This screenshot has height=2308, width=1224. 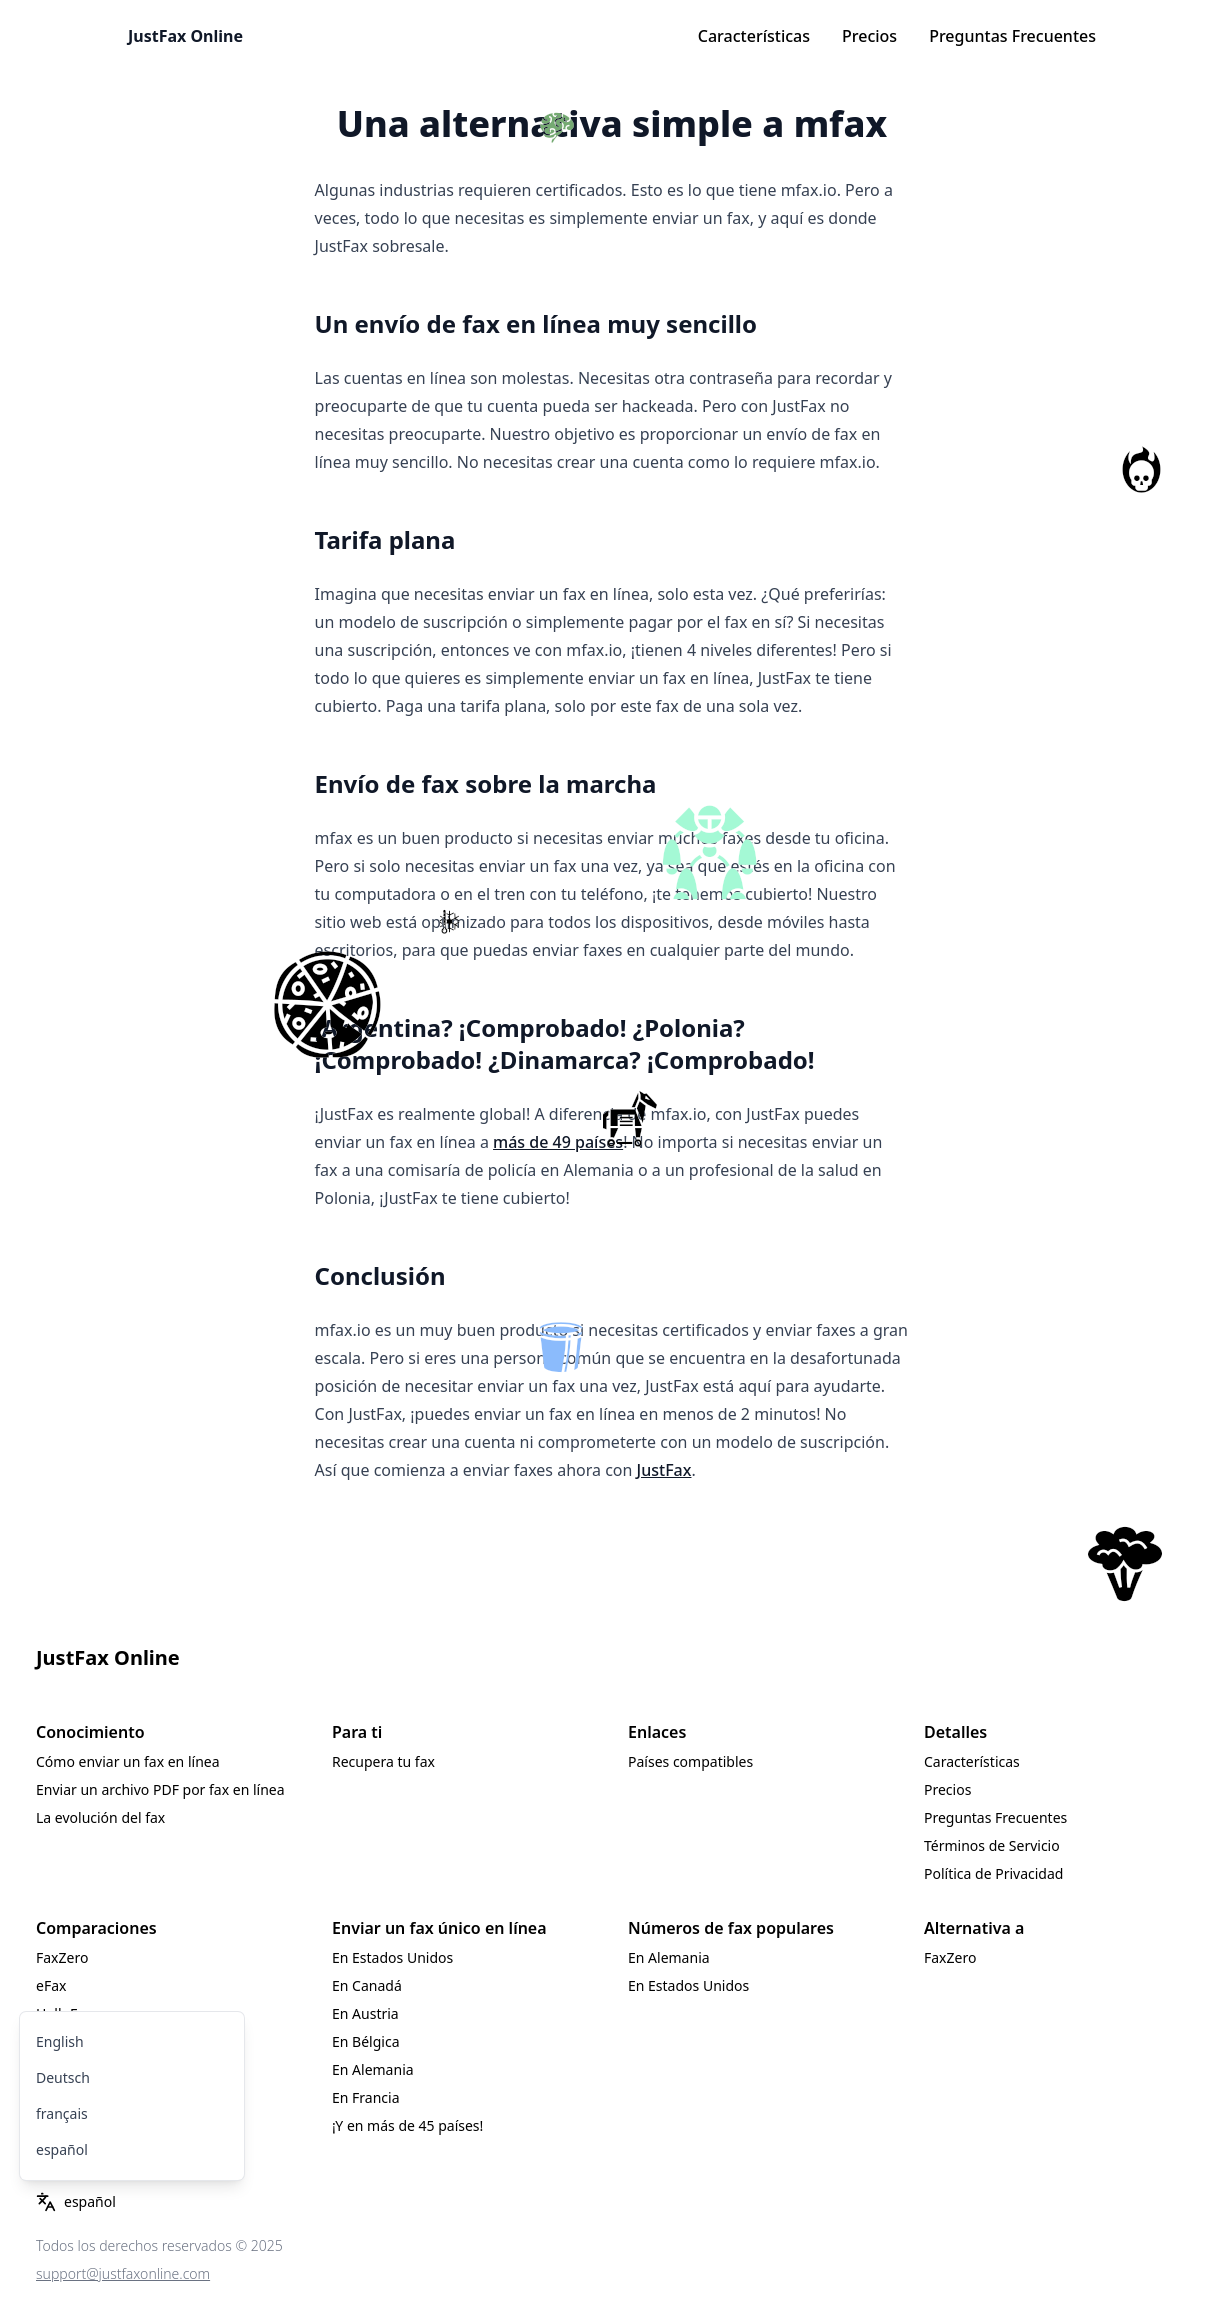 What do you see at coordinates (709, 852) in the screenshot?
I see `access robot or automaton character` at bounding box center [709, 852].